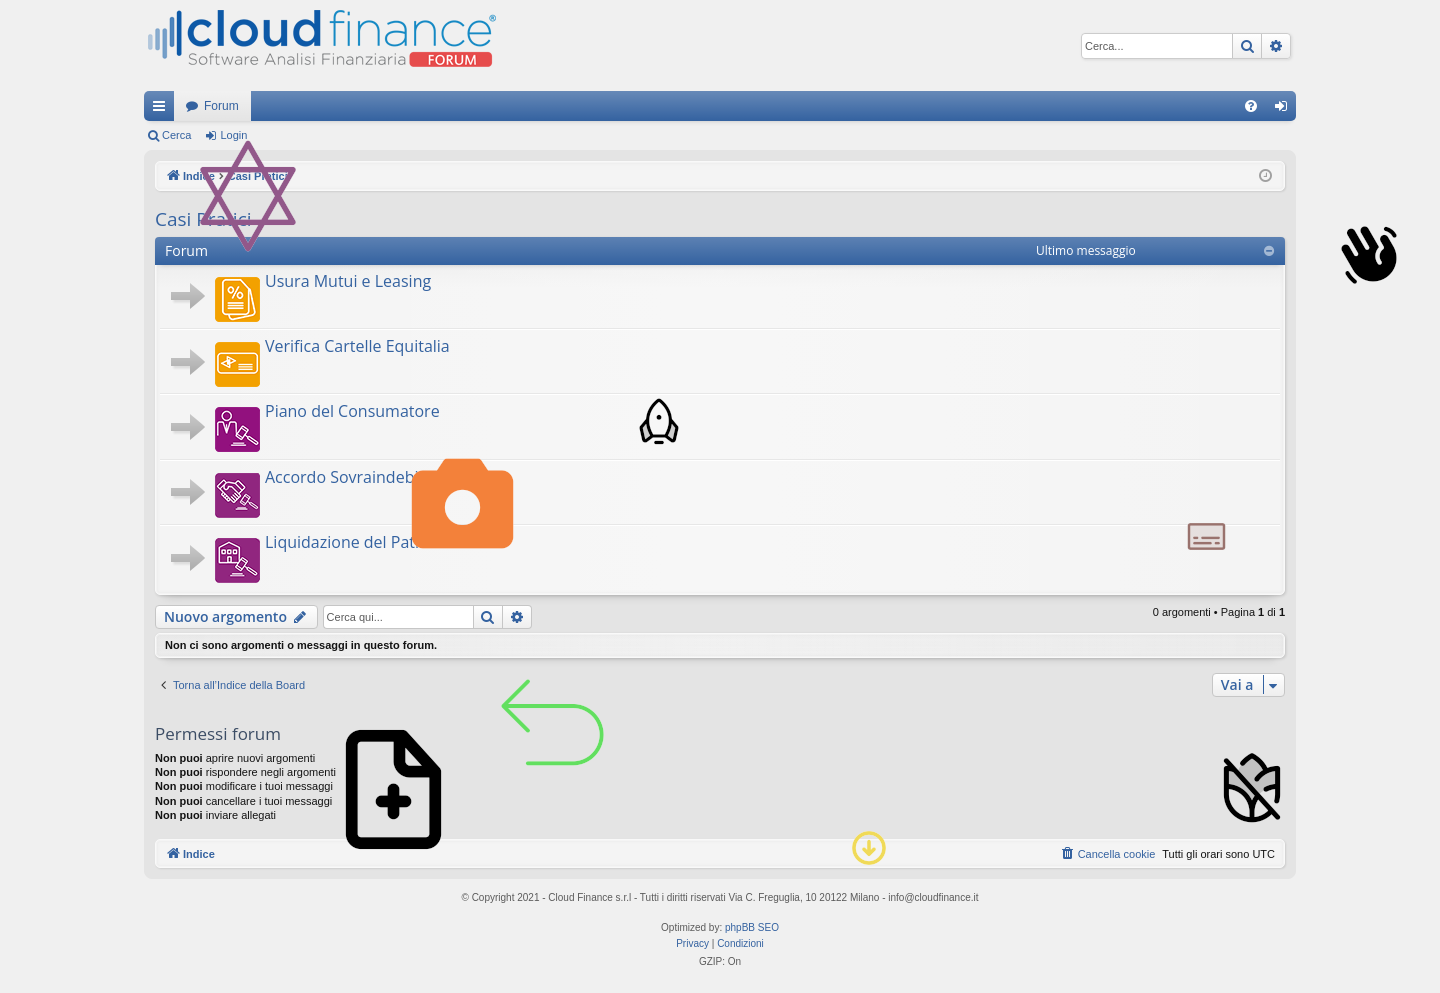 The height and width of the screenshot is (993, 1440). What do you see at coordinates (393, 789) in the screenshot?
I see `create a new file` at bounding box center [393, 789].